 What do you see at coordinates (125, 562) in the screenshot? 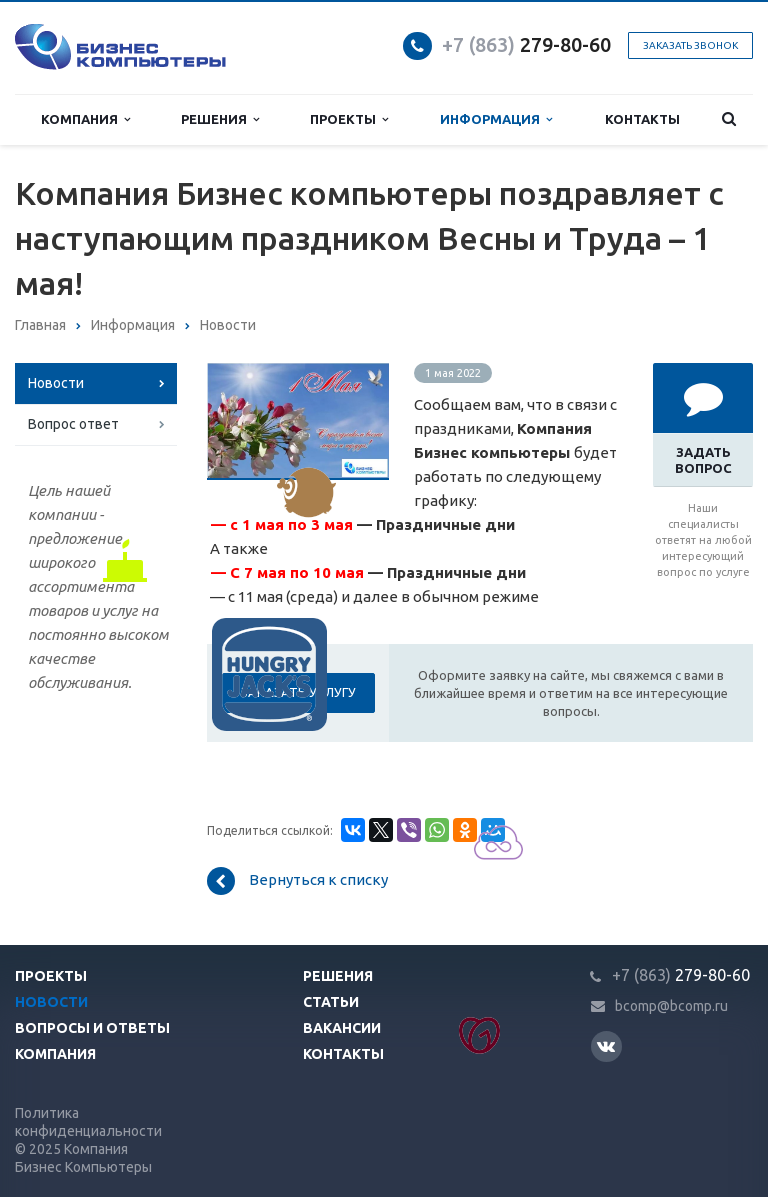
I see `view birthday or celebration reminders` at bounding box center [125, 562].